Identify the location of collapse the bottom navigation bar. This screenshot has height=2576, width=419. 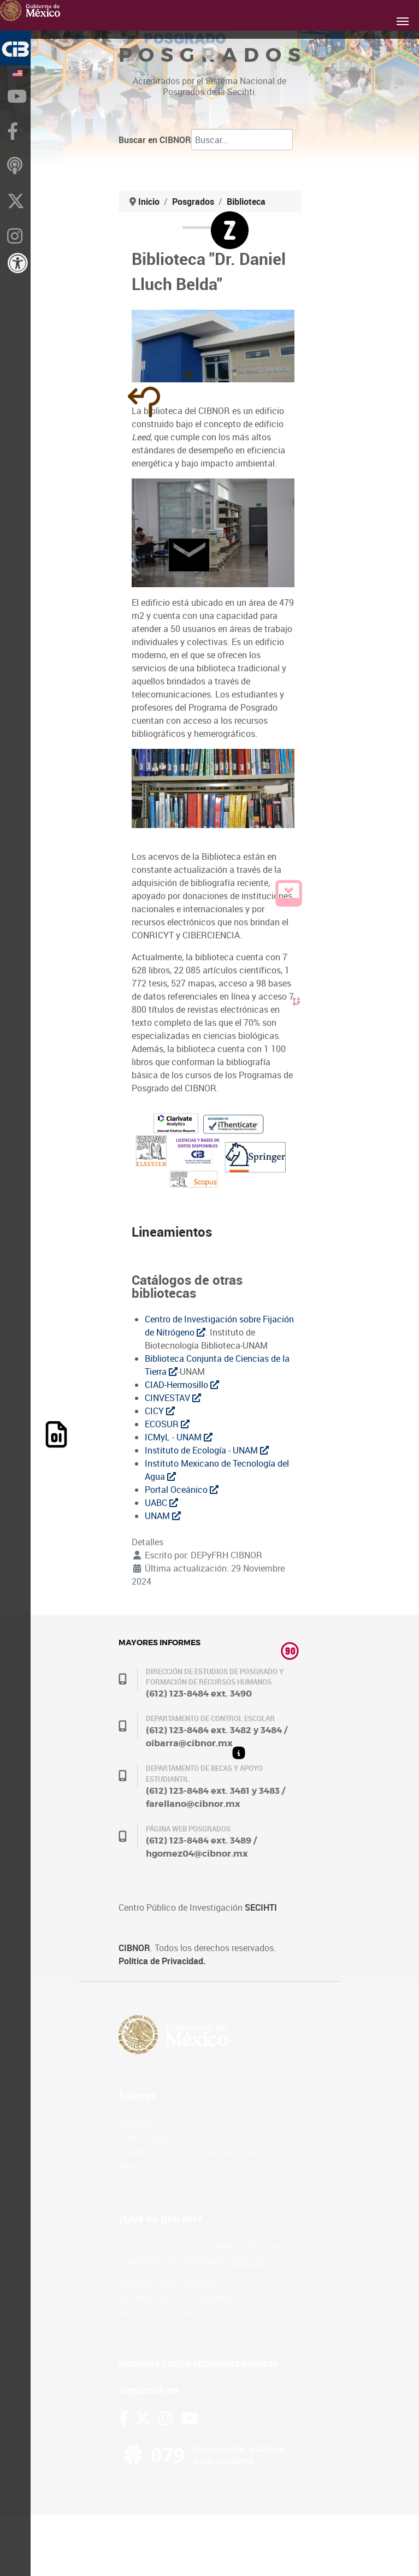
(288, 893).